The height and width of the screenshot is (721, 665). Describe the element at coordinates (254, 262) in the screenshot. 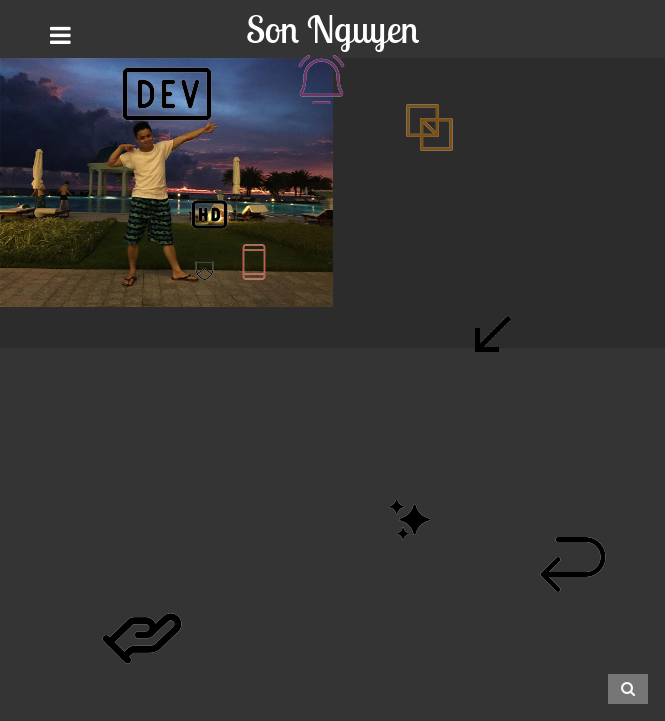

I see `access mobile device settings` at that location.